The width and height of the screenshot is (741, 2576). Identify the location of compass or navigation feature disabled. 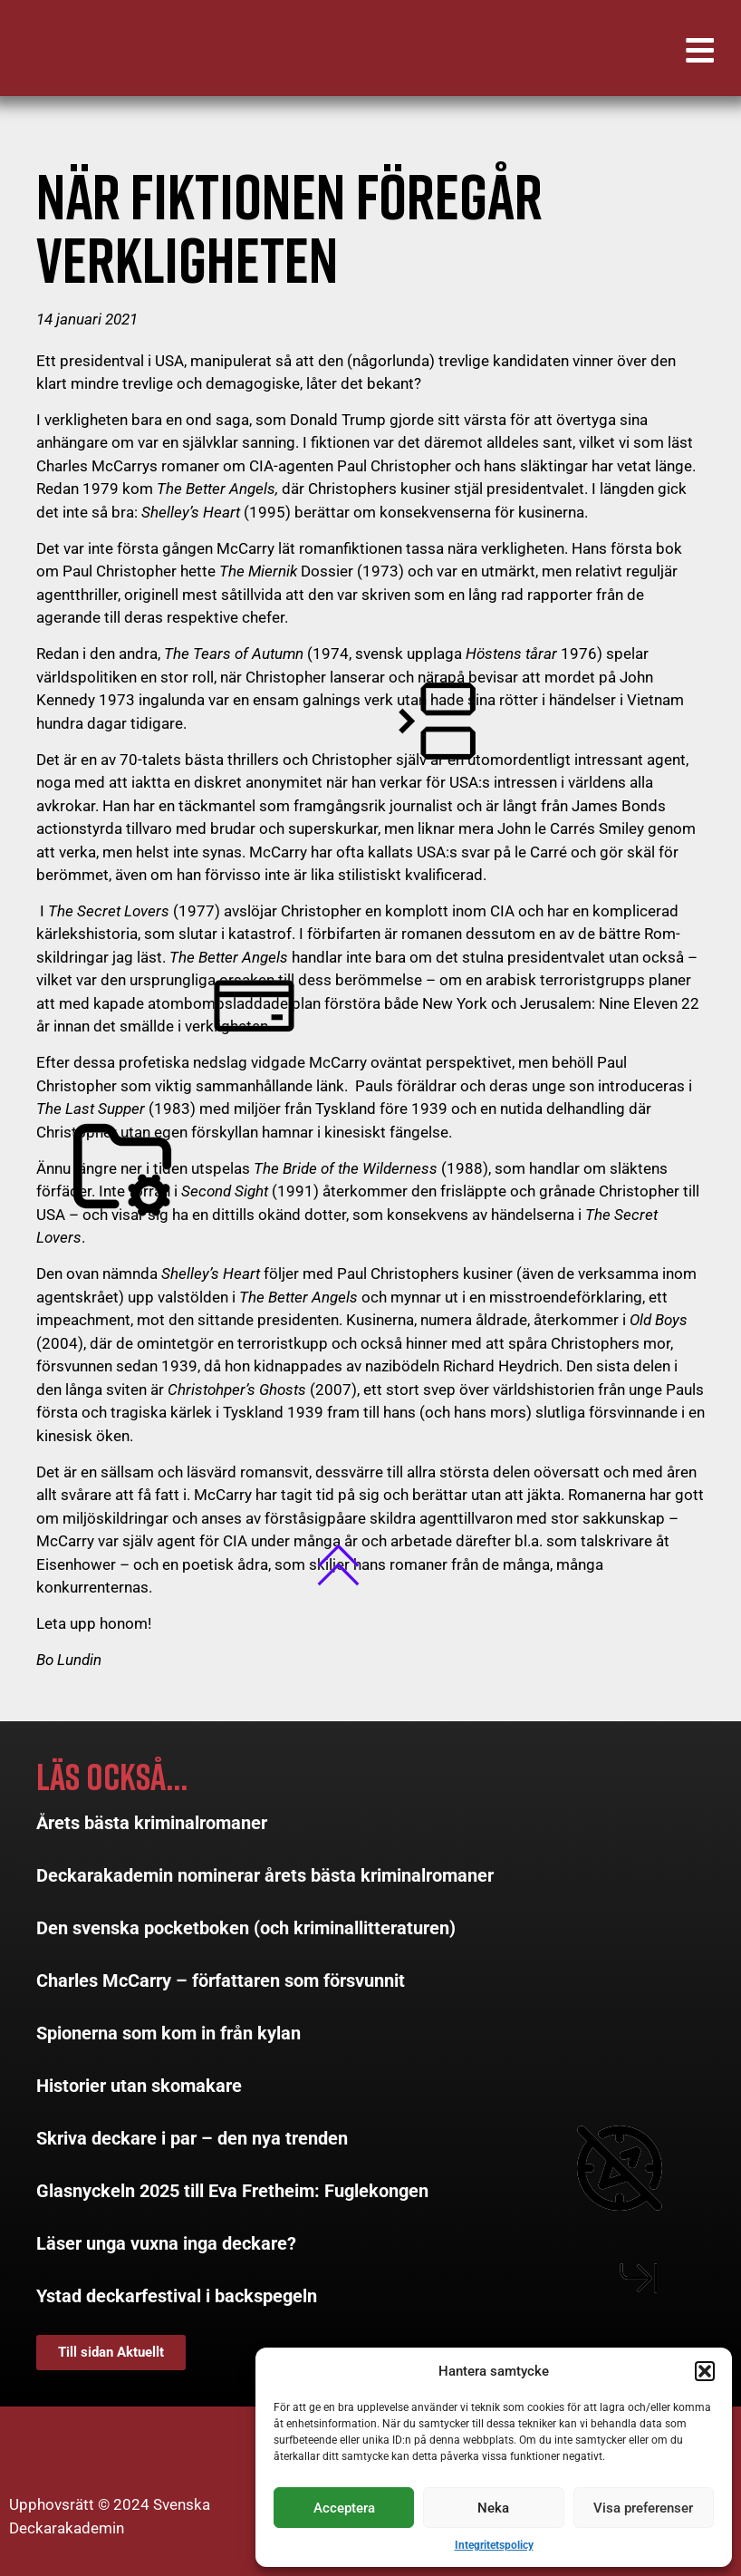
(620, 2168).